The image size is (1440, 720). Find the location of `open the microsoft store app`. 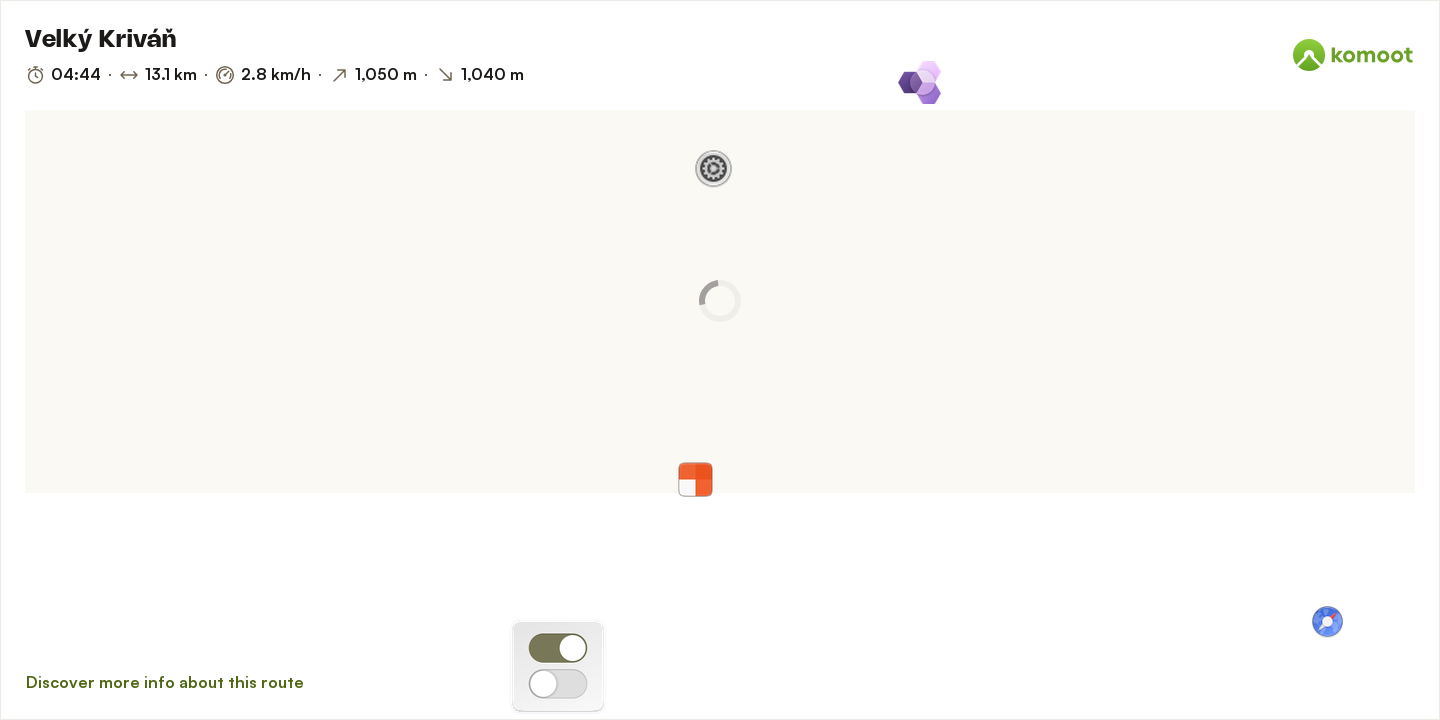

open the microsoft store app is located at coordinates (919, 82).